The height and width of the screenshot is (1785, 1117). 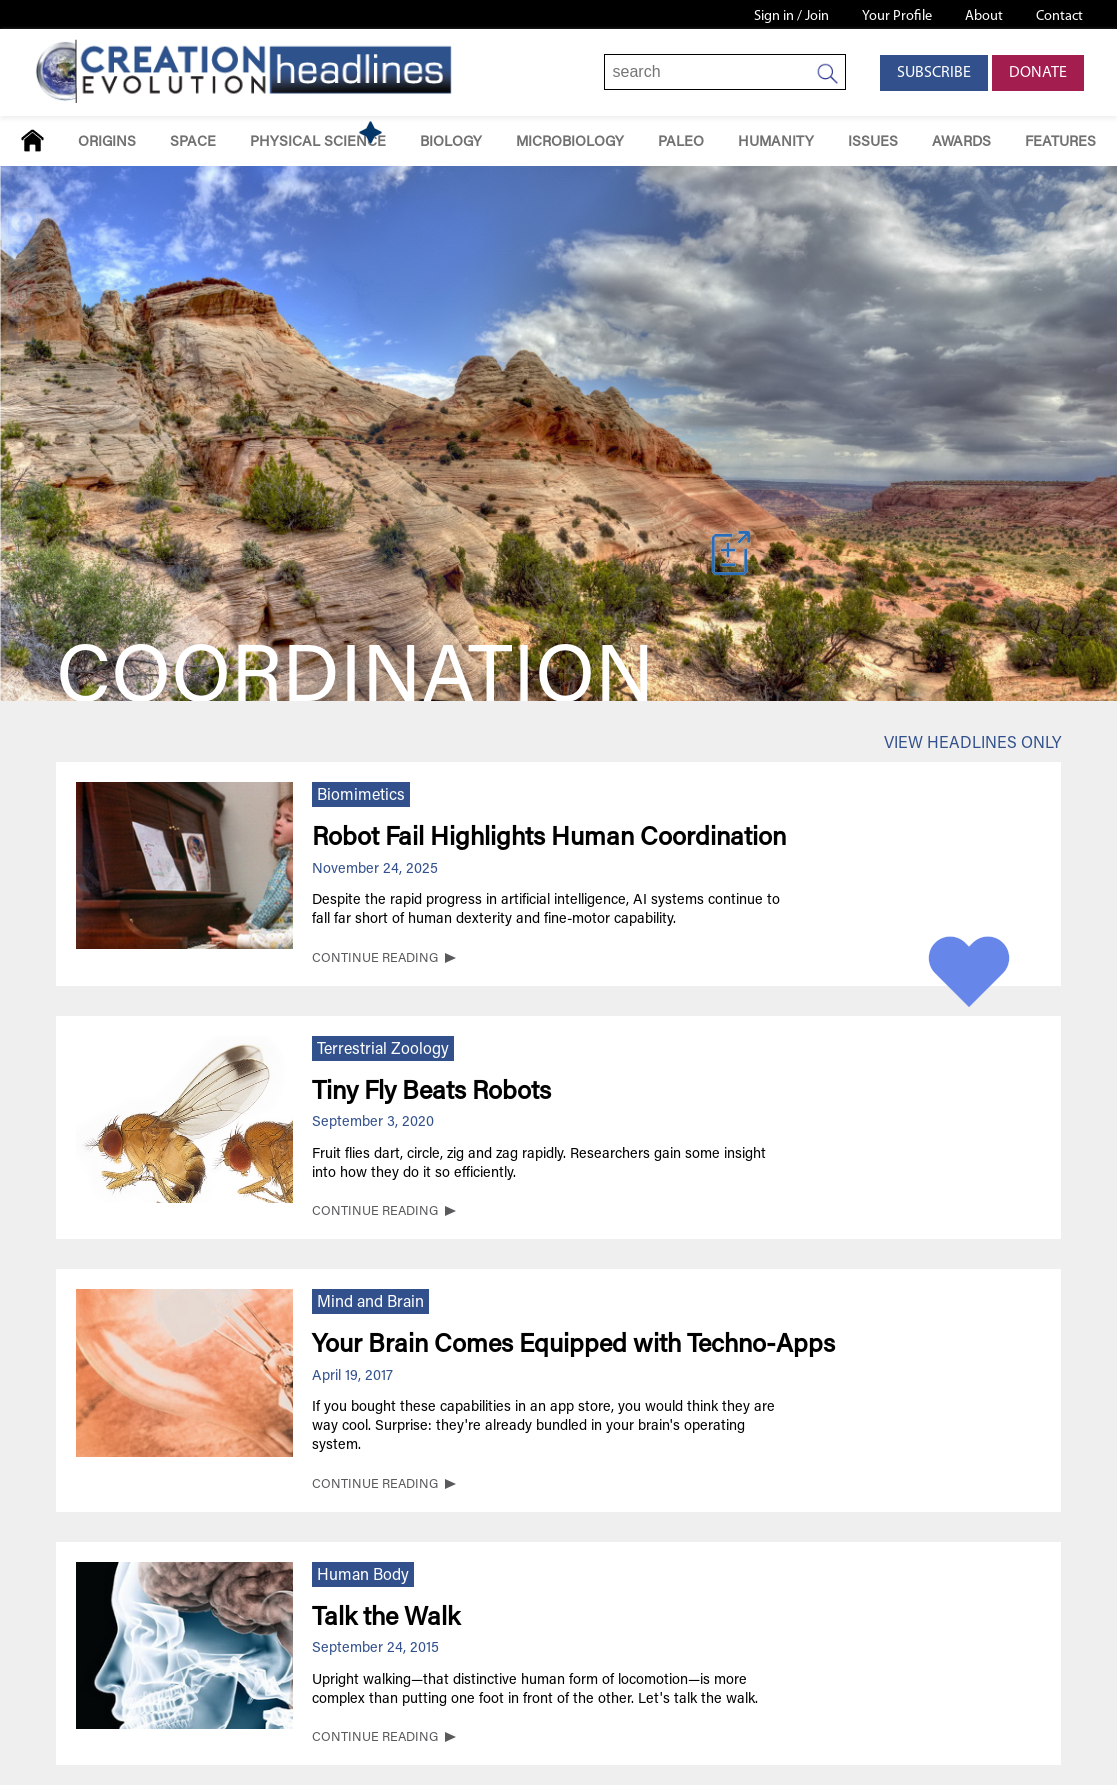 I want to click on indicates a special or featured item, so click(x=370, y=132).